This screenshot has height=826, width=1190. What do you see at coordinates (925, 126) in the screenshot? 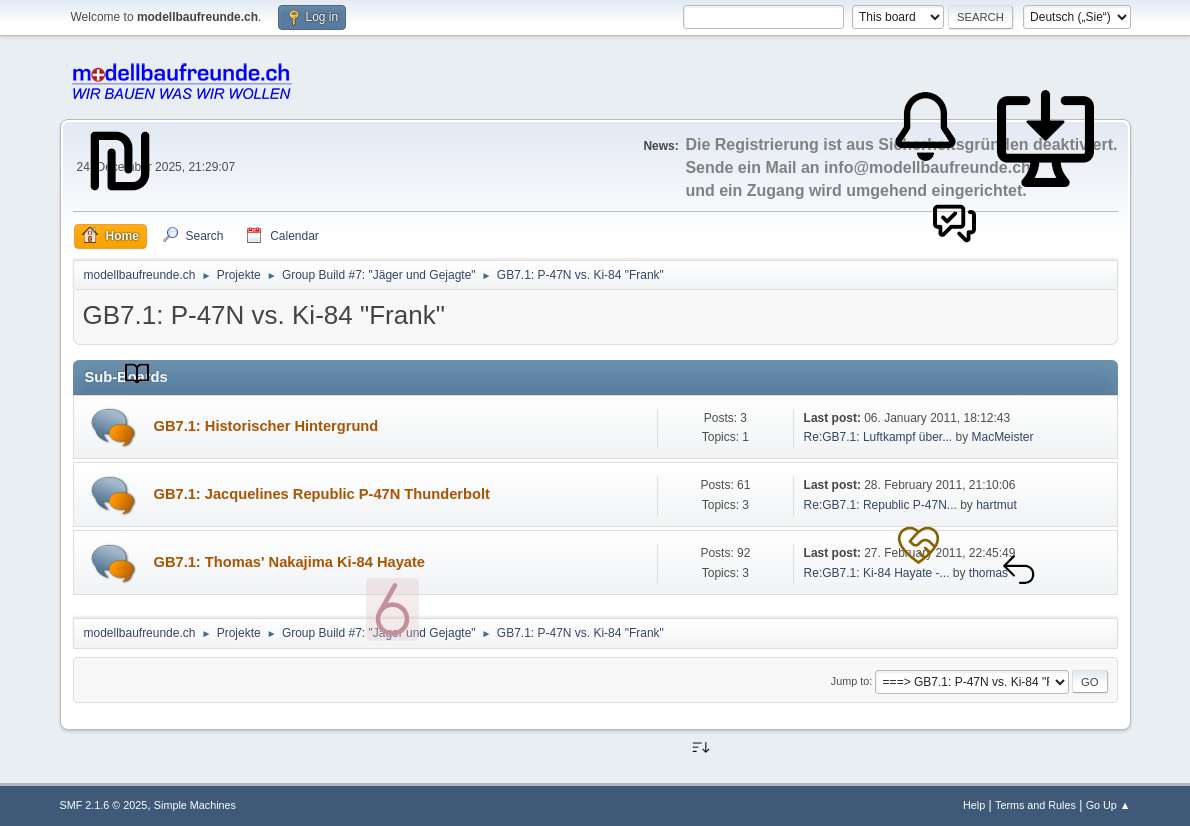
I see `view notifications` at bounding box center [925, 126].